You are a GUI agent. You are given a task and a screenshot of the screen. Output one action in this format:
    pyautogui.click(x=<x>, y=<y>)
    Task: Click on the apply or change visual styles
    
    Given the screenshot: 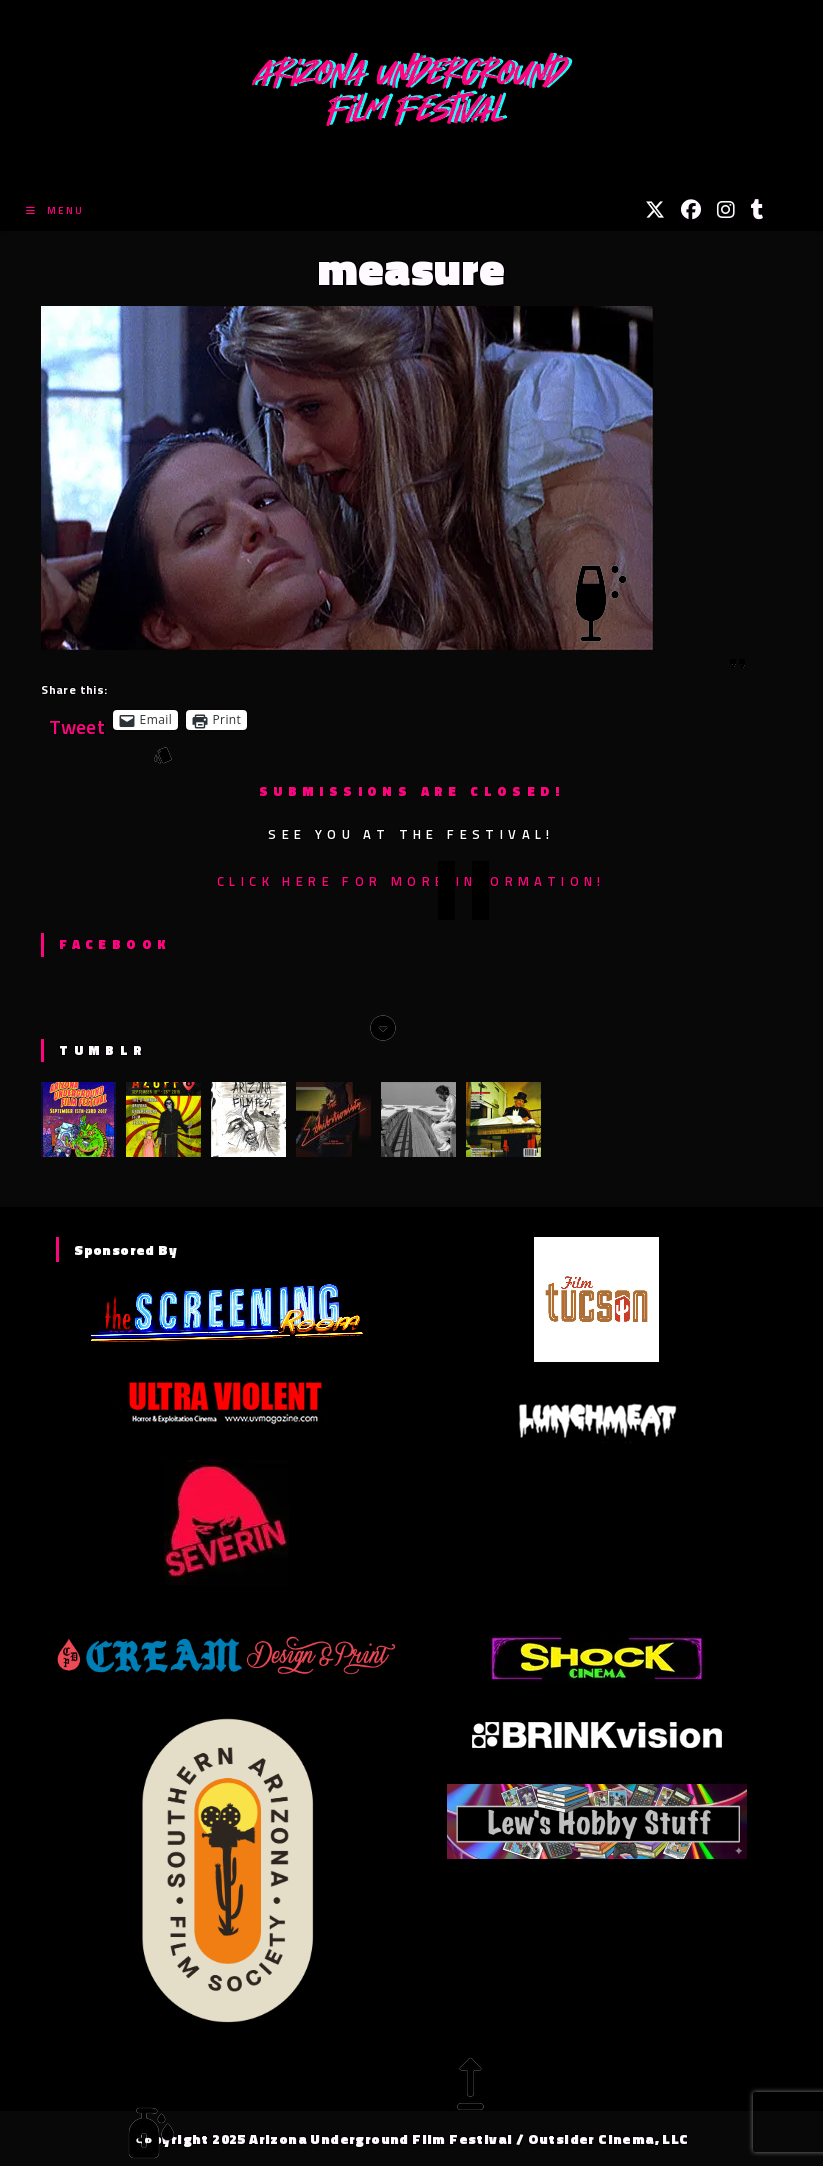 What is the action you would take?
    pyautogui.click(x=163, y=755)
    